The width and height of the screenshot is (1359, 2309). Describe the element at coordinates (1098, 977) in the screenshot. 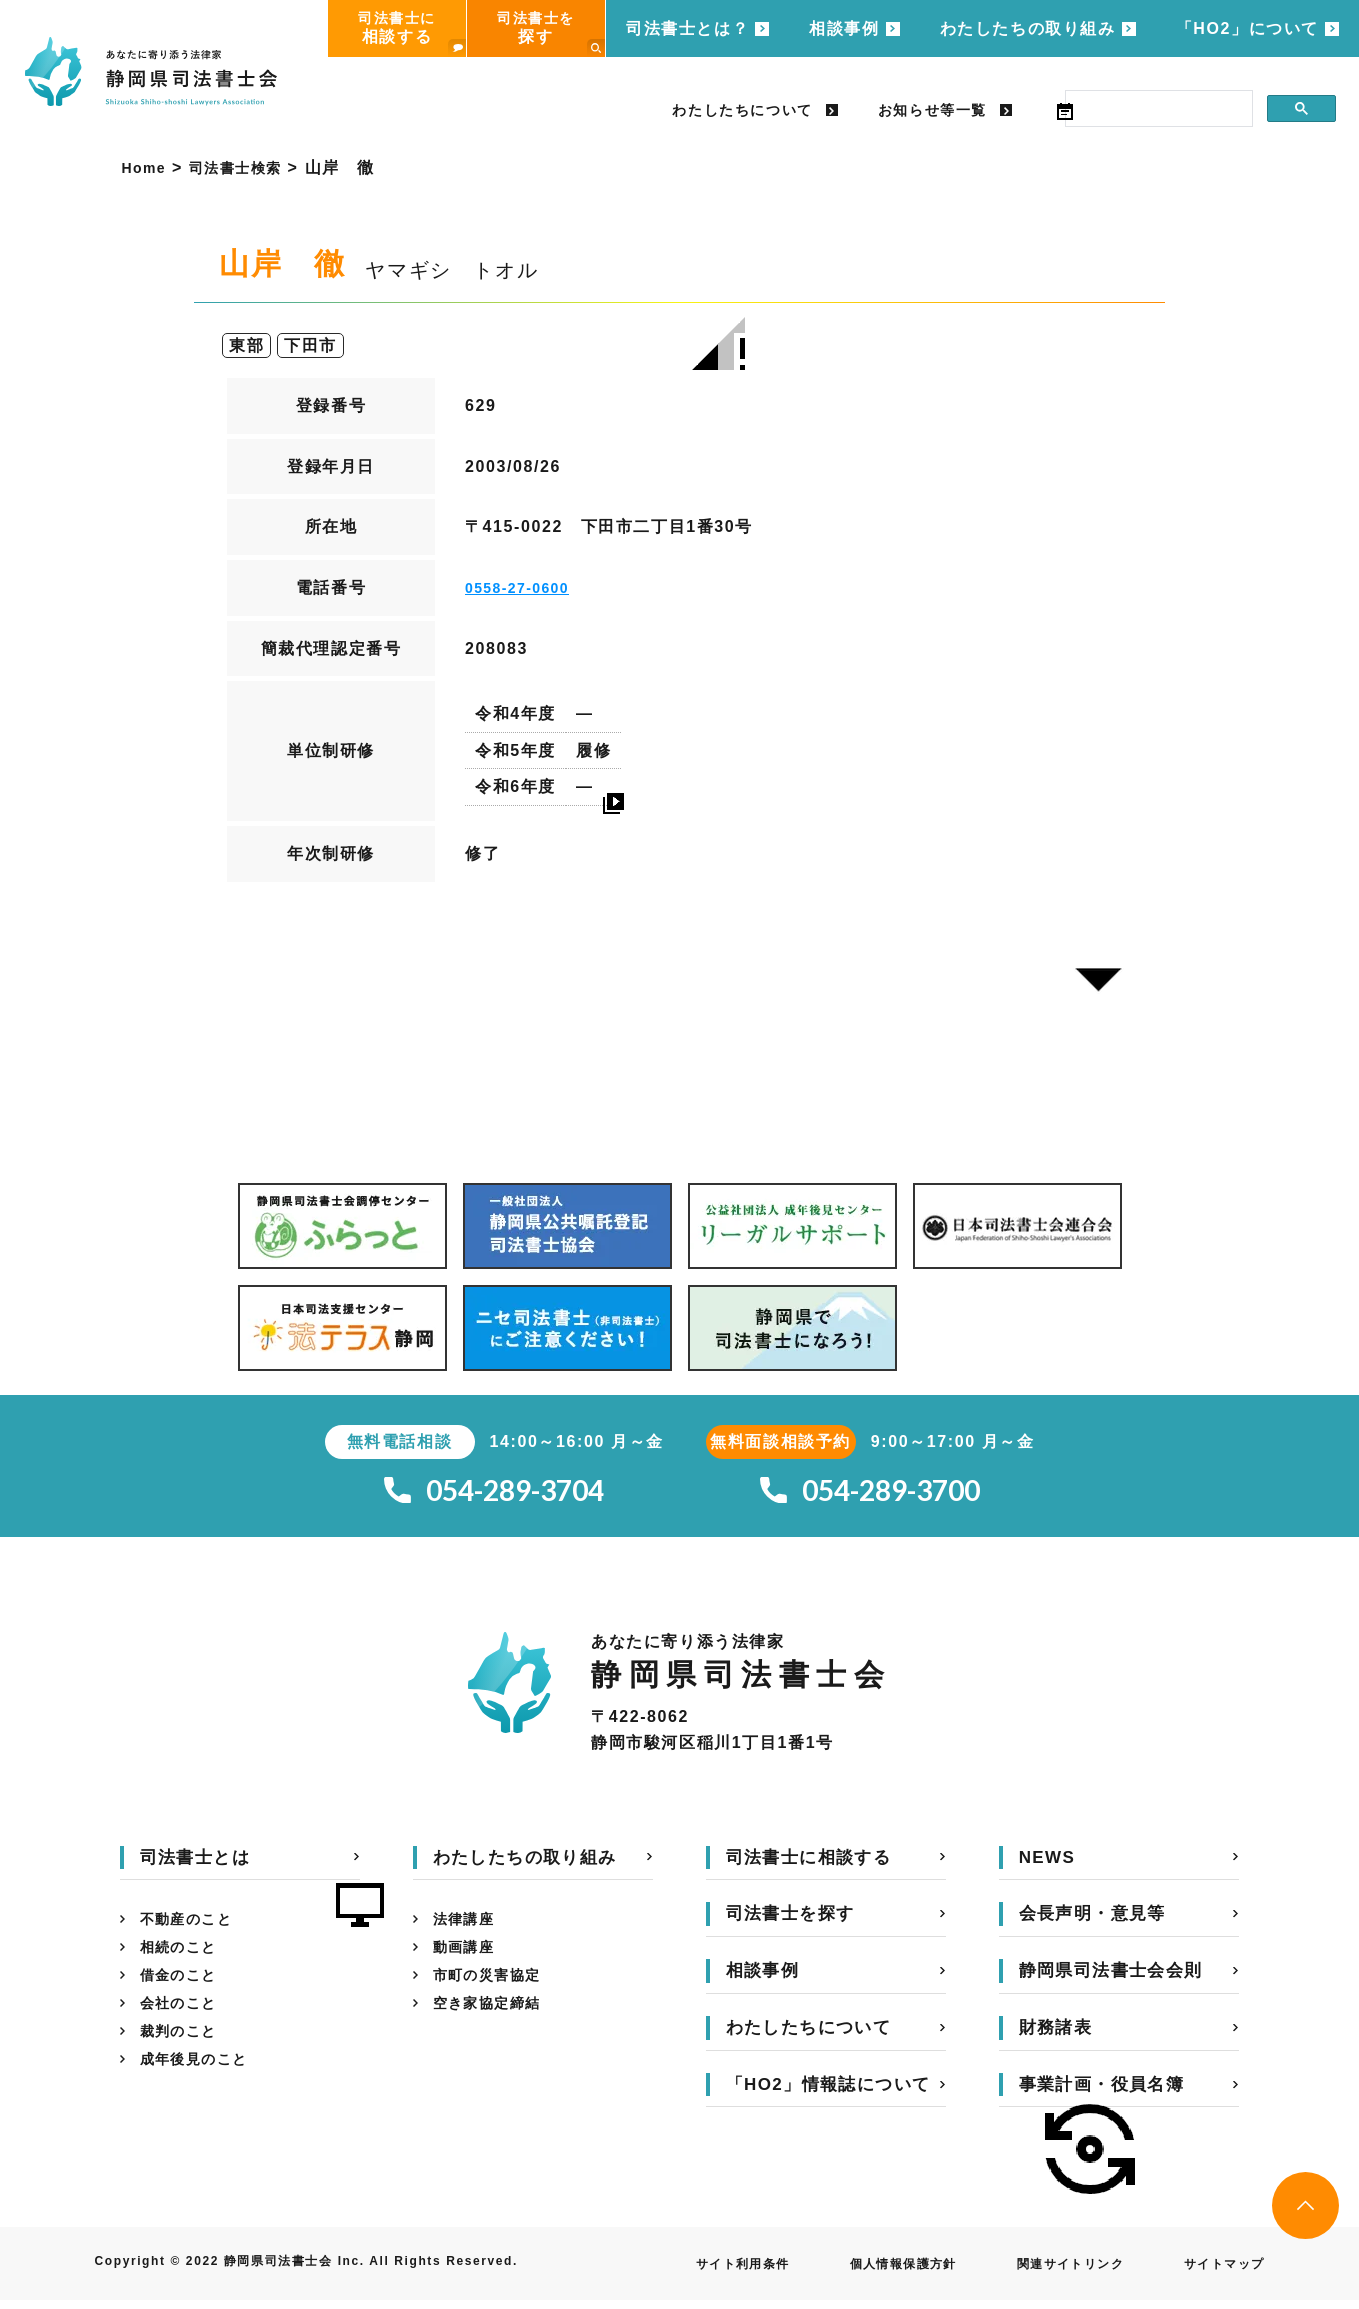

I see `expand a dropdown menu` at that location.